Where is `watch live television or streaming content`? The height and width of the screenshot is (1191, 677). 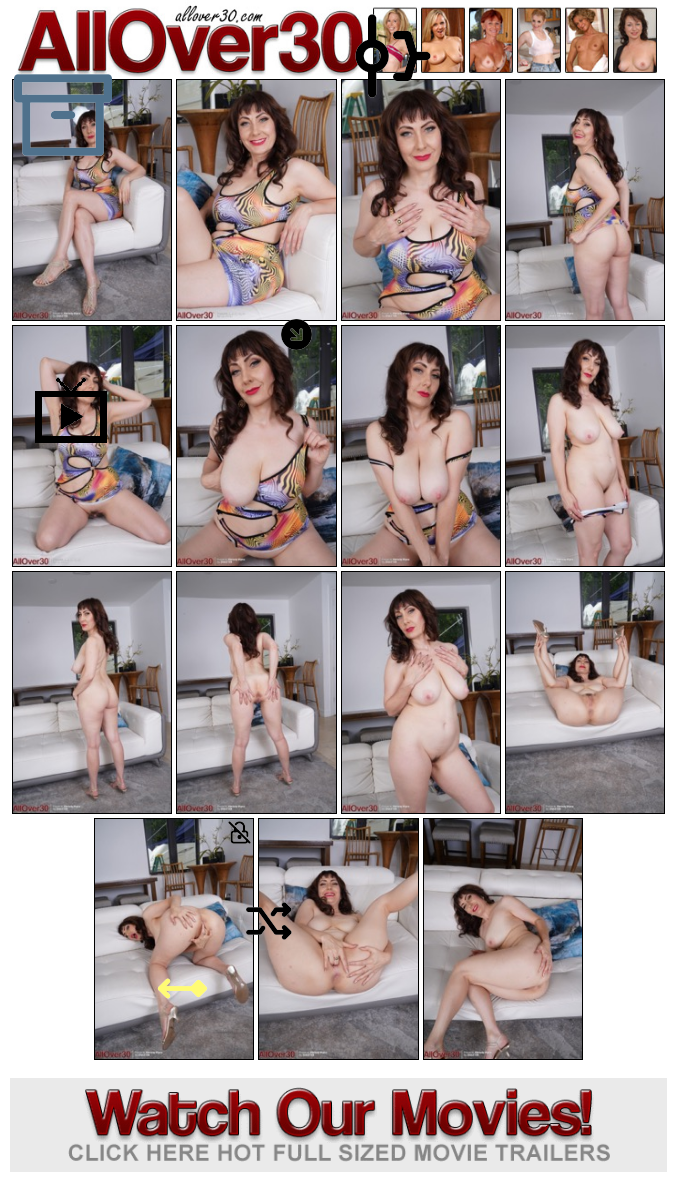 watch live television or streaming content is located at coordinates (71, 410).